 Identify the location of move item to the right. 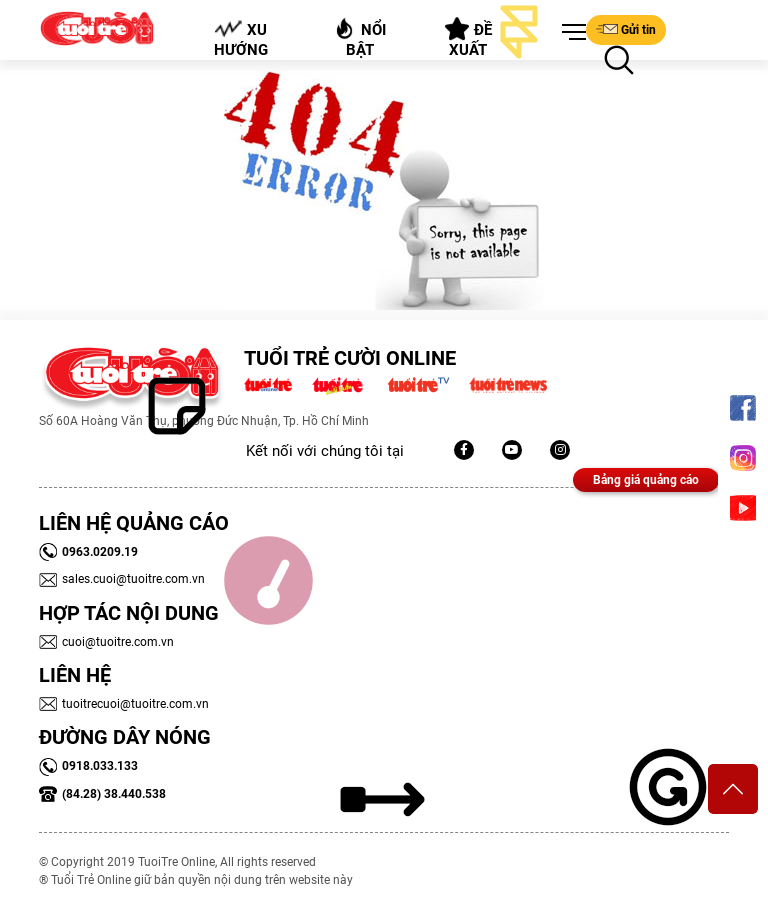
(382, 799).